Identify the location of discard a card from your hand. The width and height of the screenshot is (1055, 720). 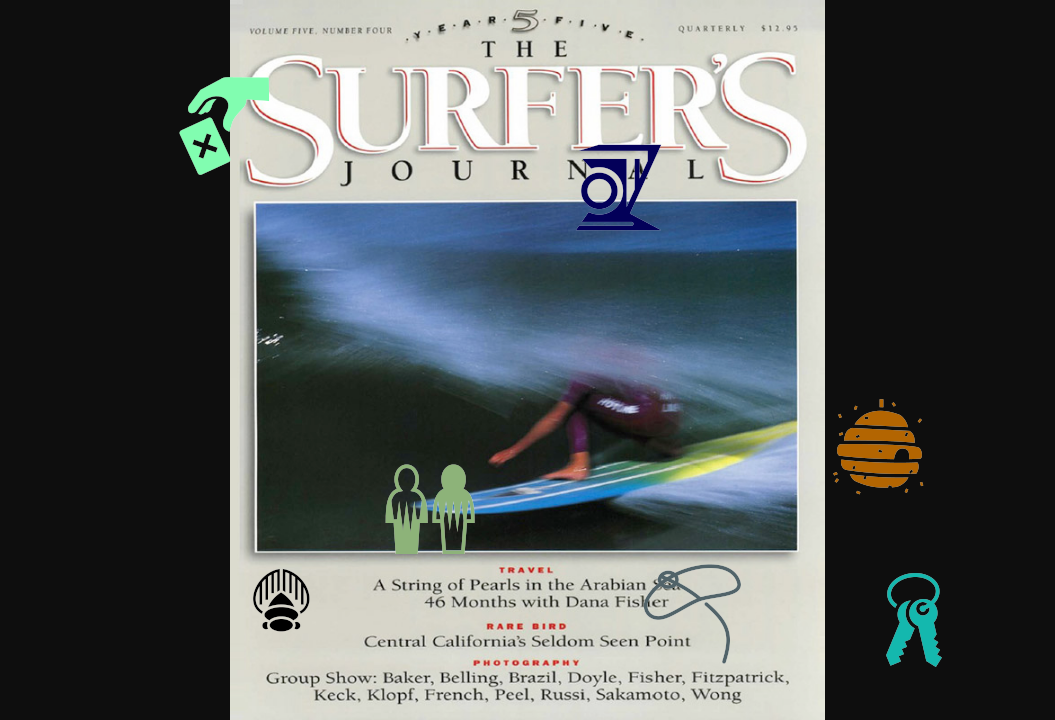
(220, 126).